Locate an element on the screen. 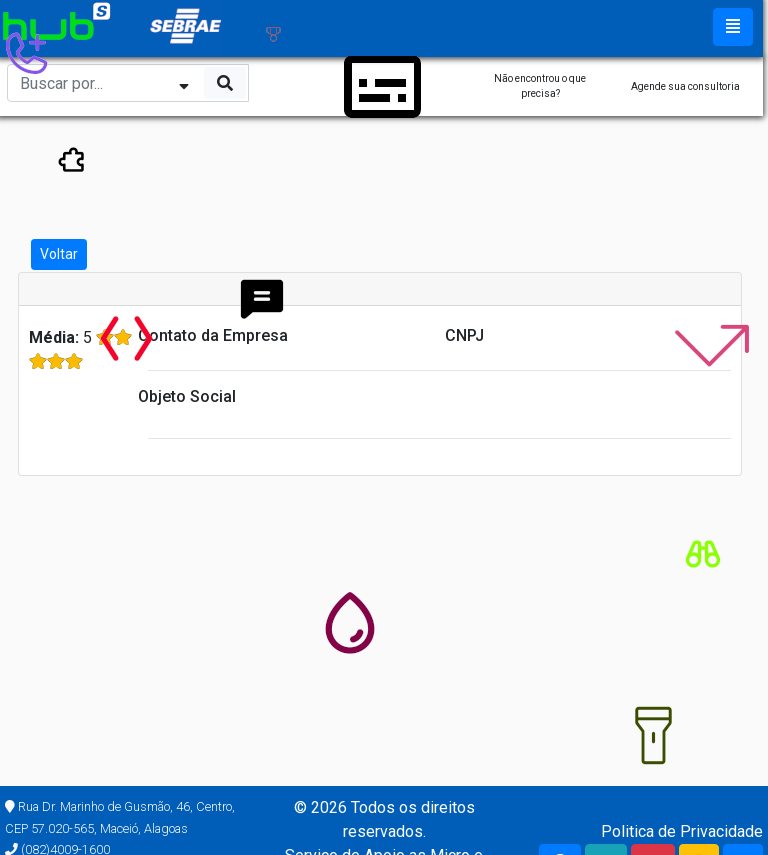  toggle flashlight on or off is located at coordinates (653, 735).